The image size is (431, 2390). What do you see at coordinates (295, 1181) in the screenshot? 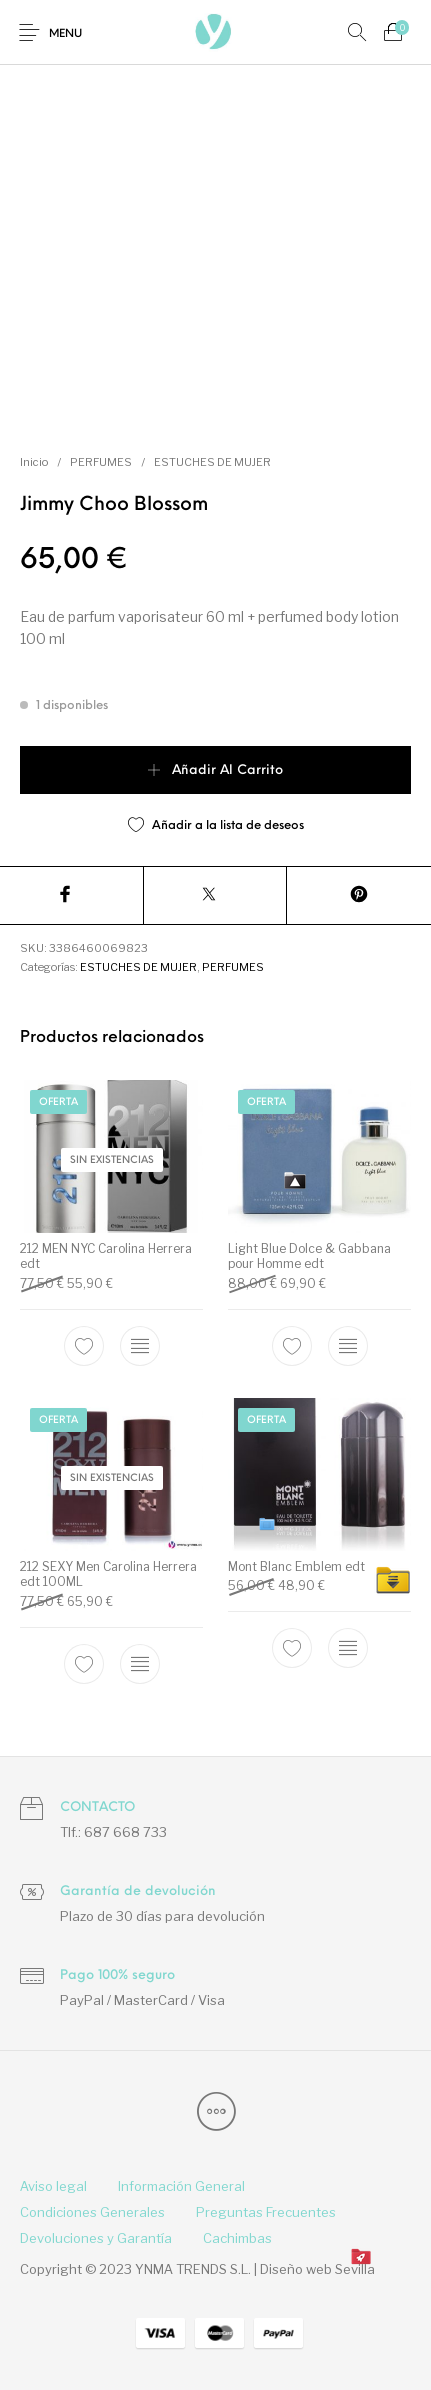
I see `open vercel project files` at bounding box center [295, 1181].